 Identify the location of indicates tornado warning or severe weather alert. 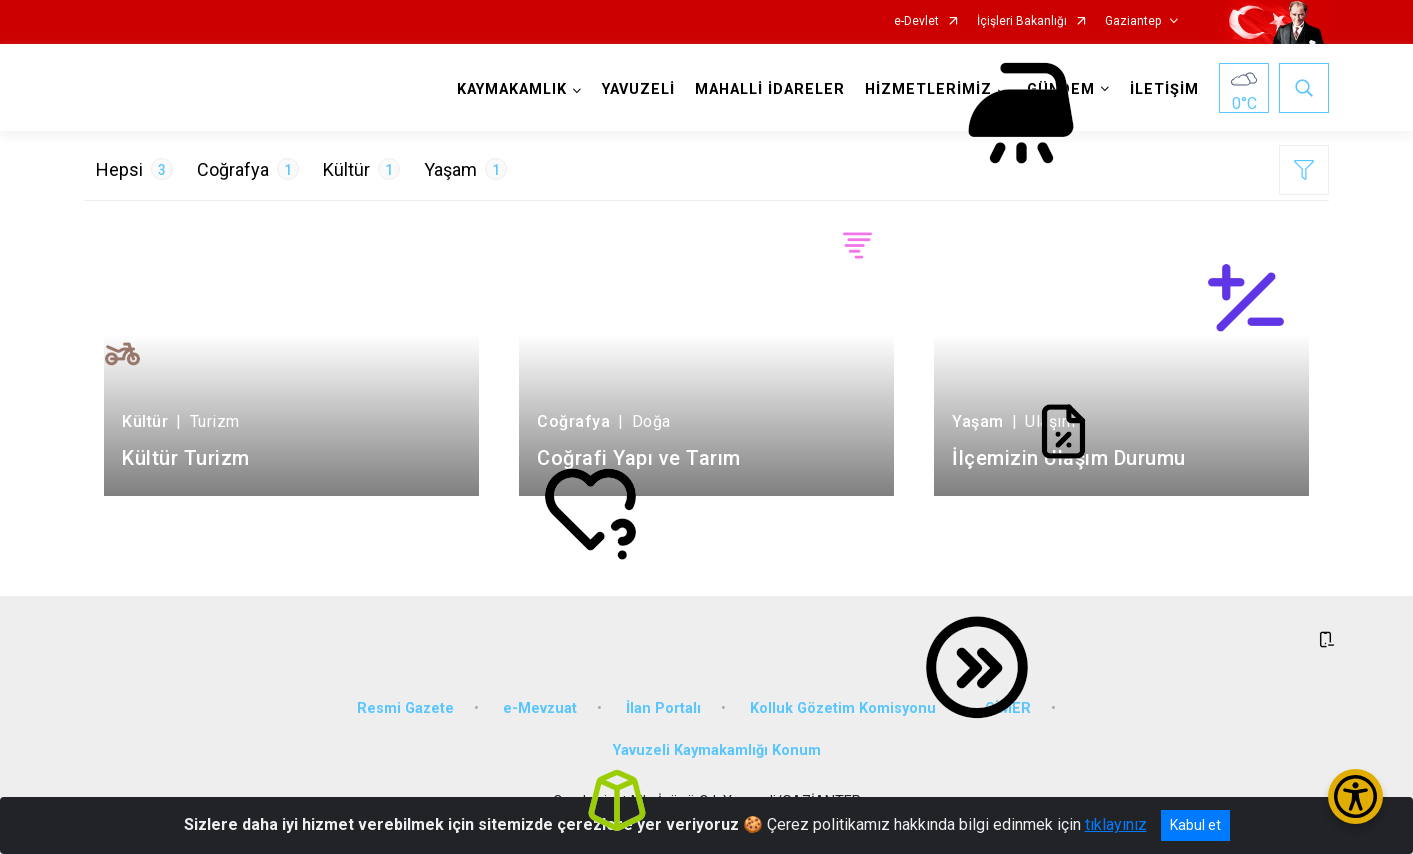
(857, 245).